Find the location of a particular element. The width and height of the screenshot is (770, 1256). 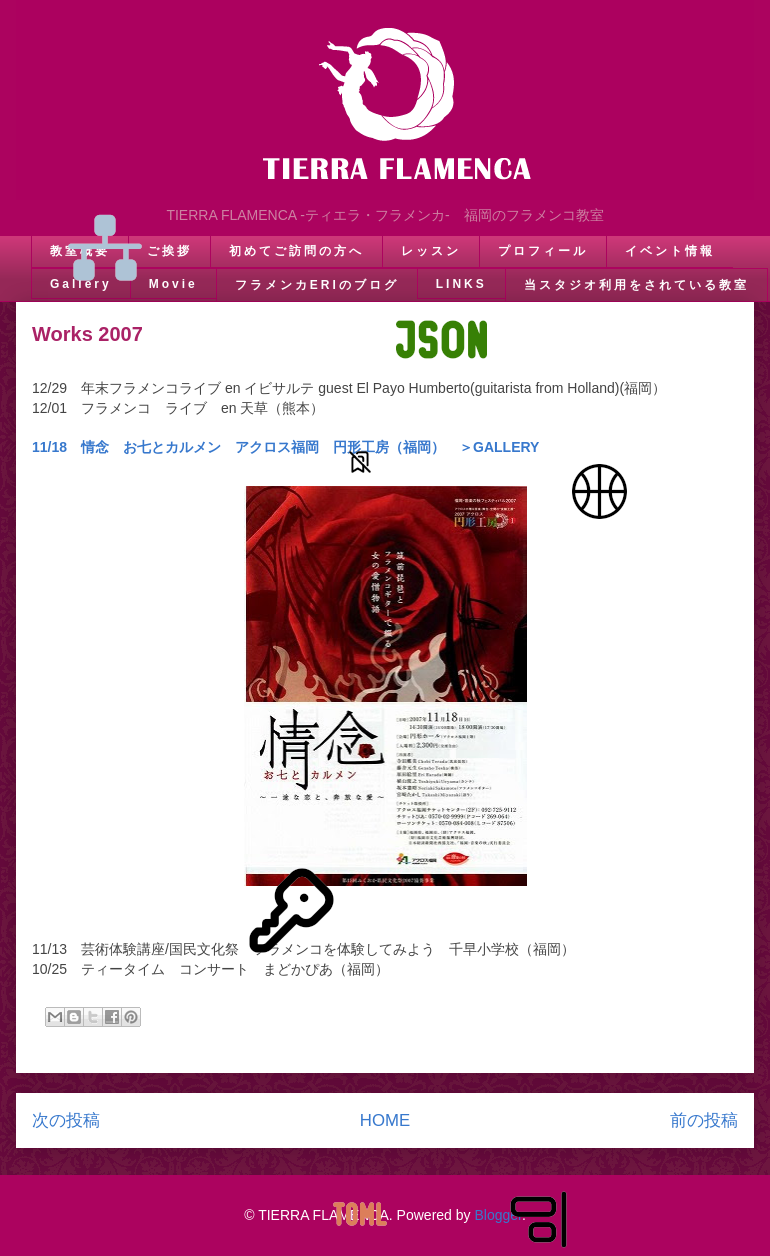

bookmarks feature disabled is located at coordinates (360, 462).